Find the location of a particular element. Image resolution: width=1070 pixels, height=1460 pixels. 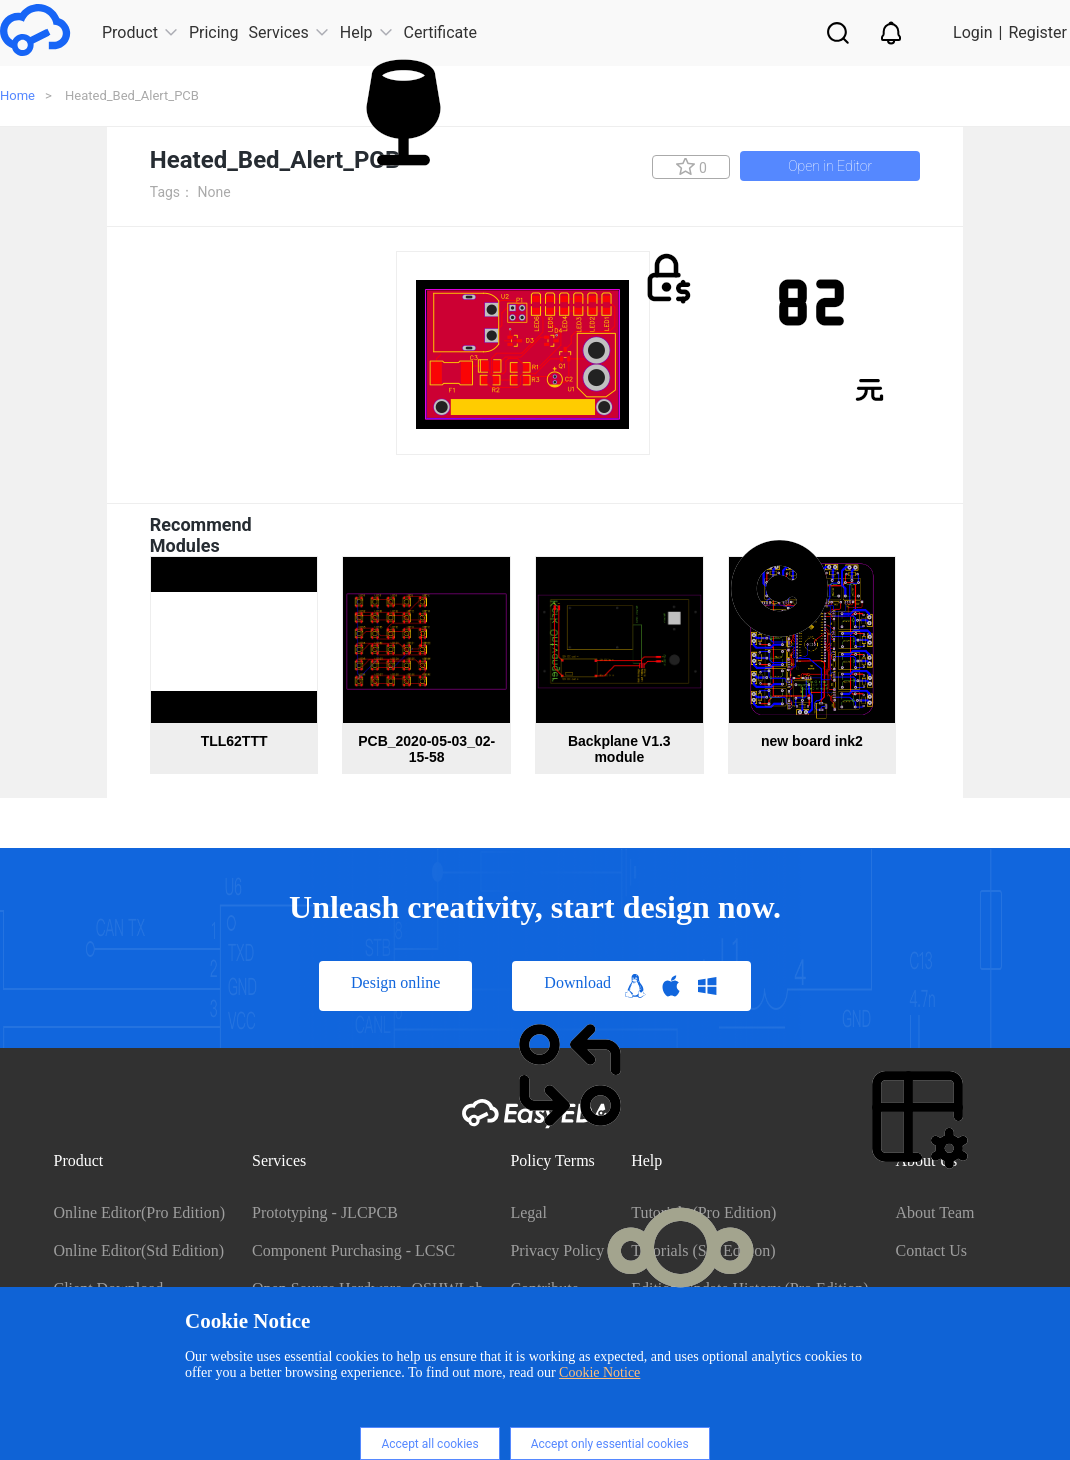

view drink or beverage options is located at coordinates (403, 112).